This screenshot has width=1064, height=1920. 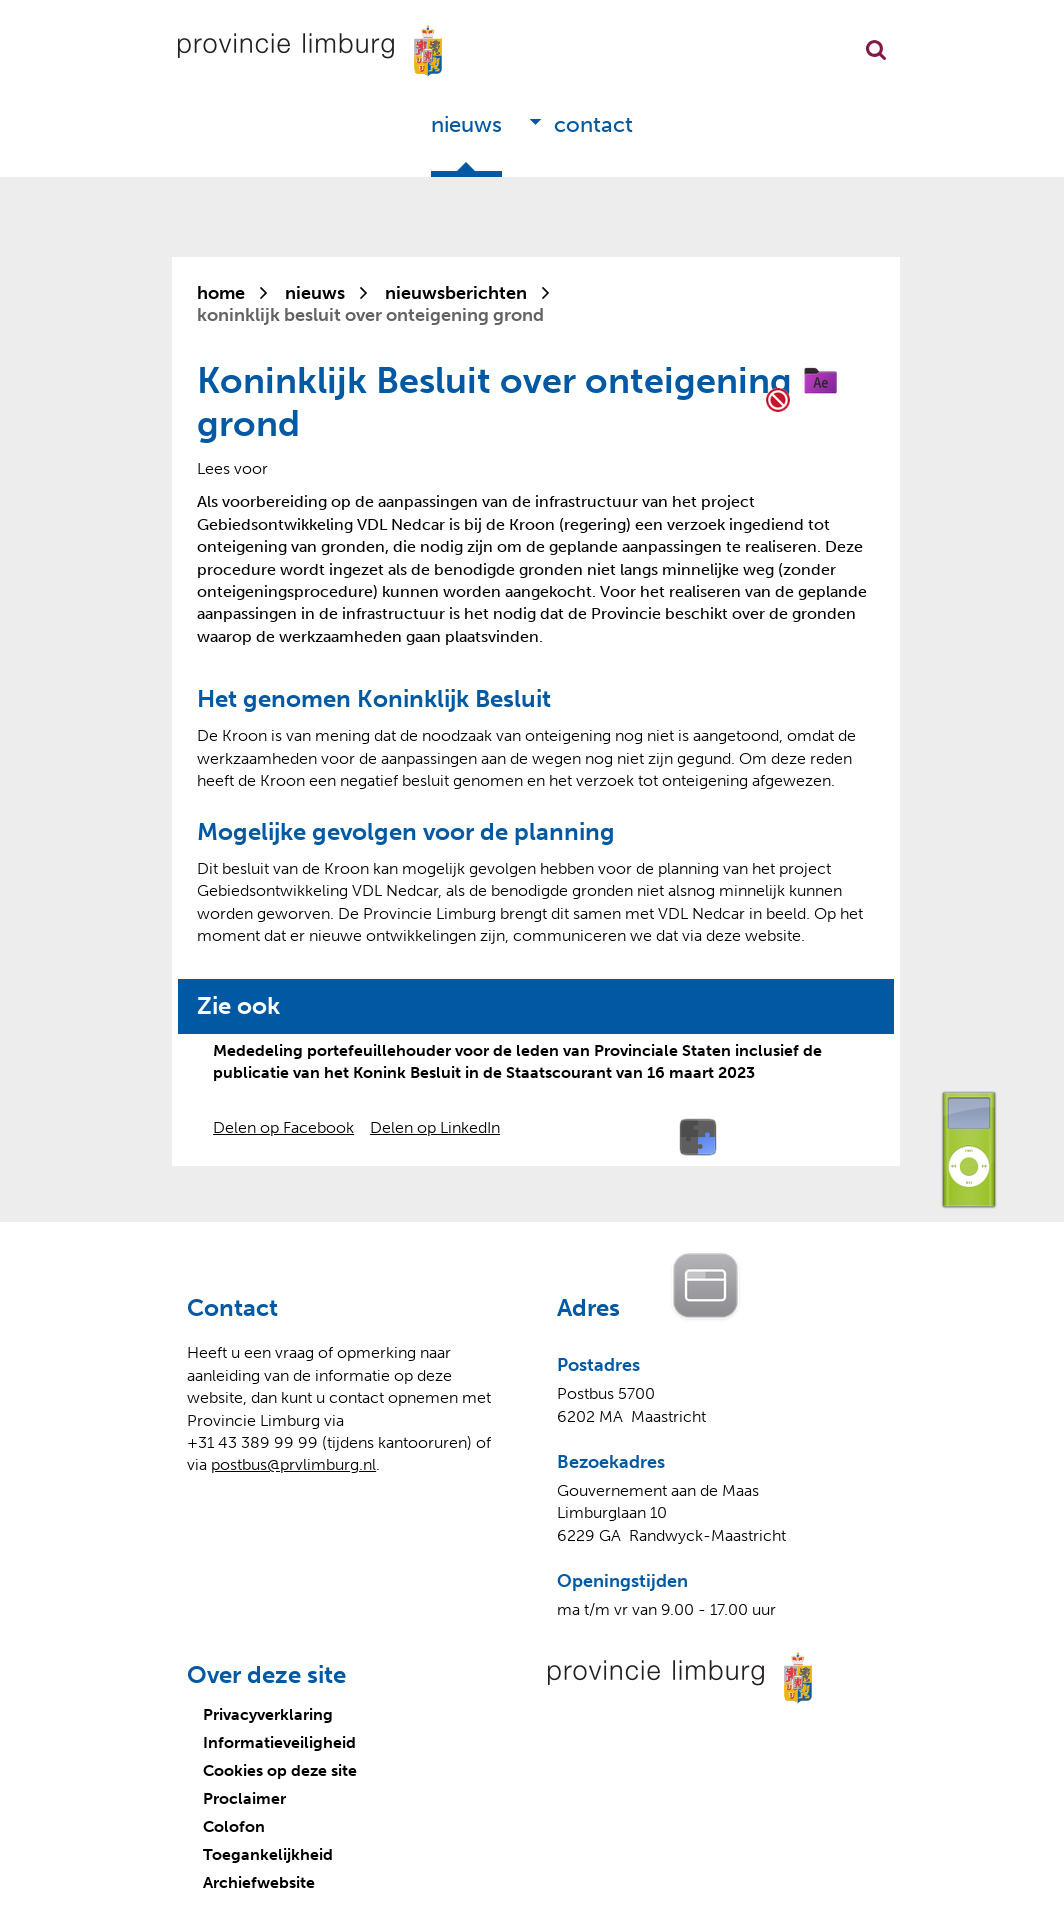 What do you see at coordinates (698, 1137) in the screenshot?
I see `manage bluetooth plugins or extensions` at bounding box center [698, 1137].